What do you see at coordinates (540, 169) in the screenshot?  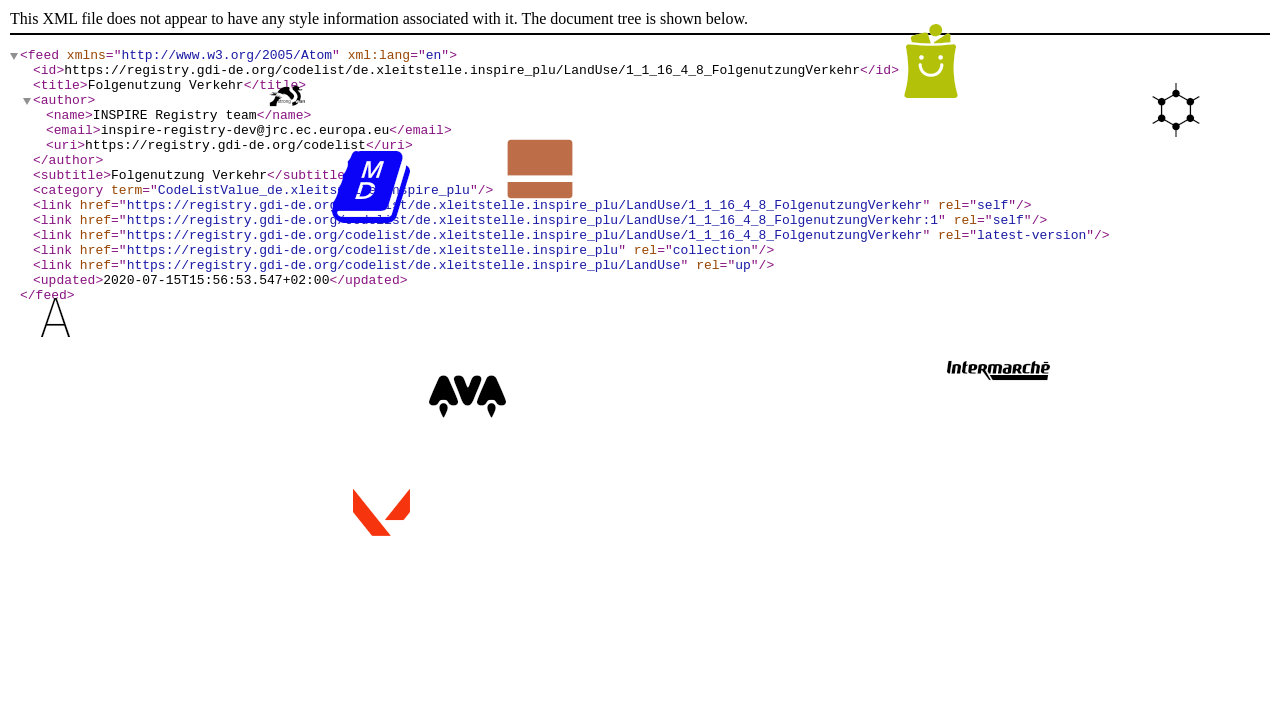 I see `switch to bottom panel layout` at bounding box center [540, 169].